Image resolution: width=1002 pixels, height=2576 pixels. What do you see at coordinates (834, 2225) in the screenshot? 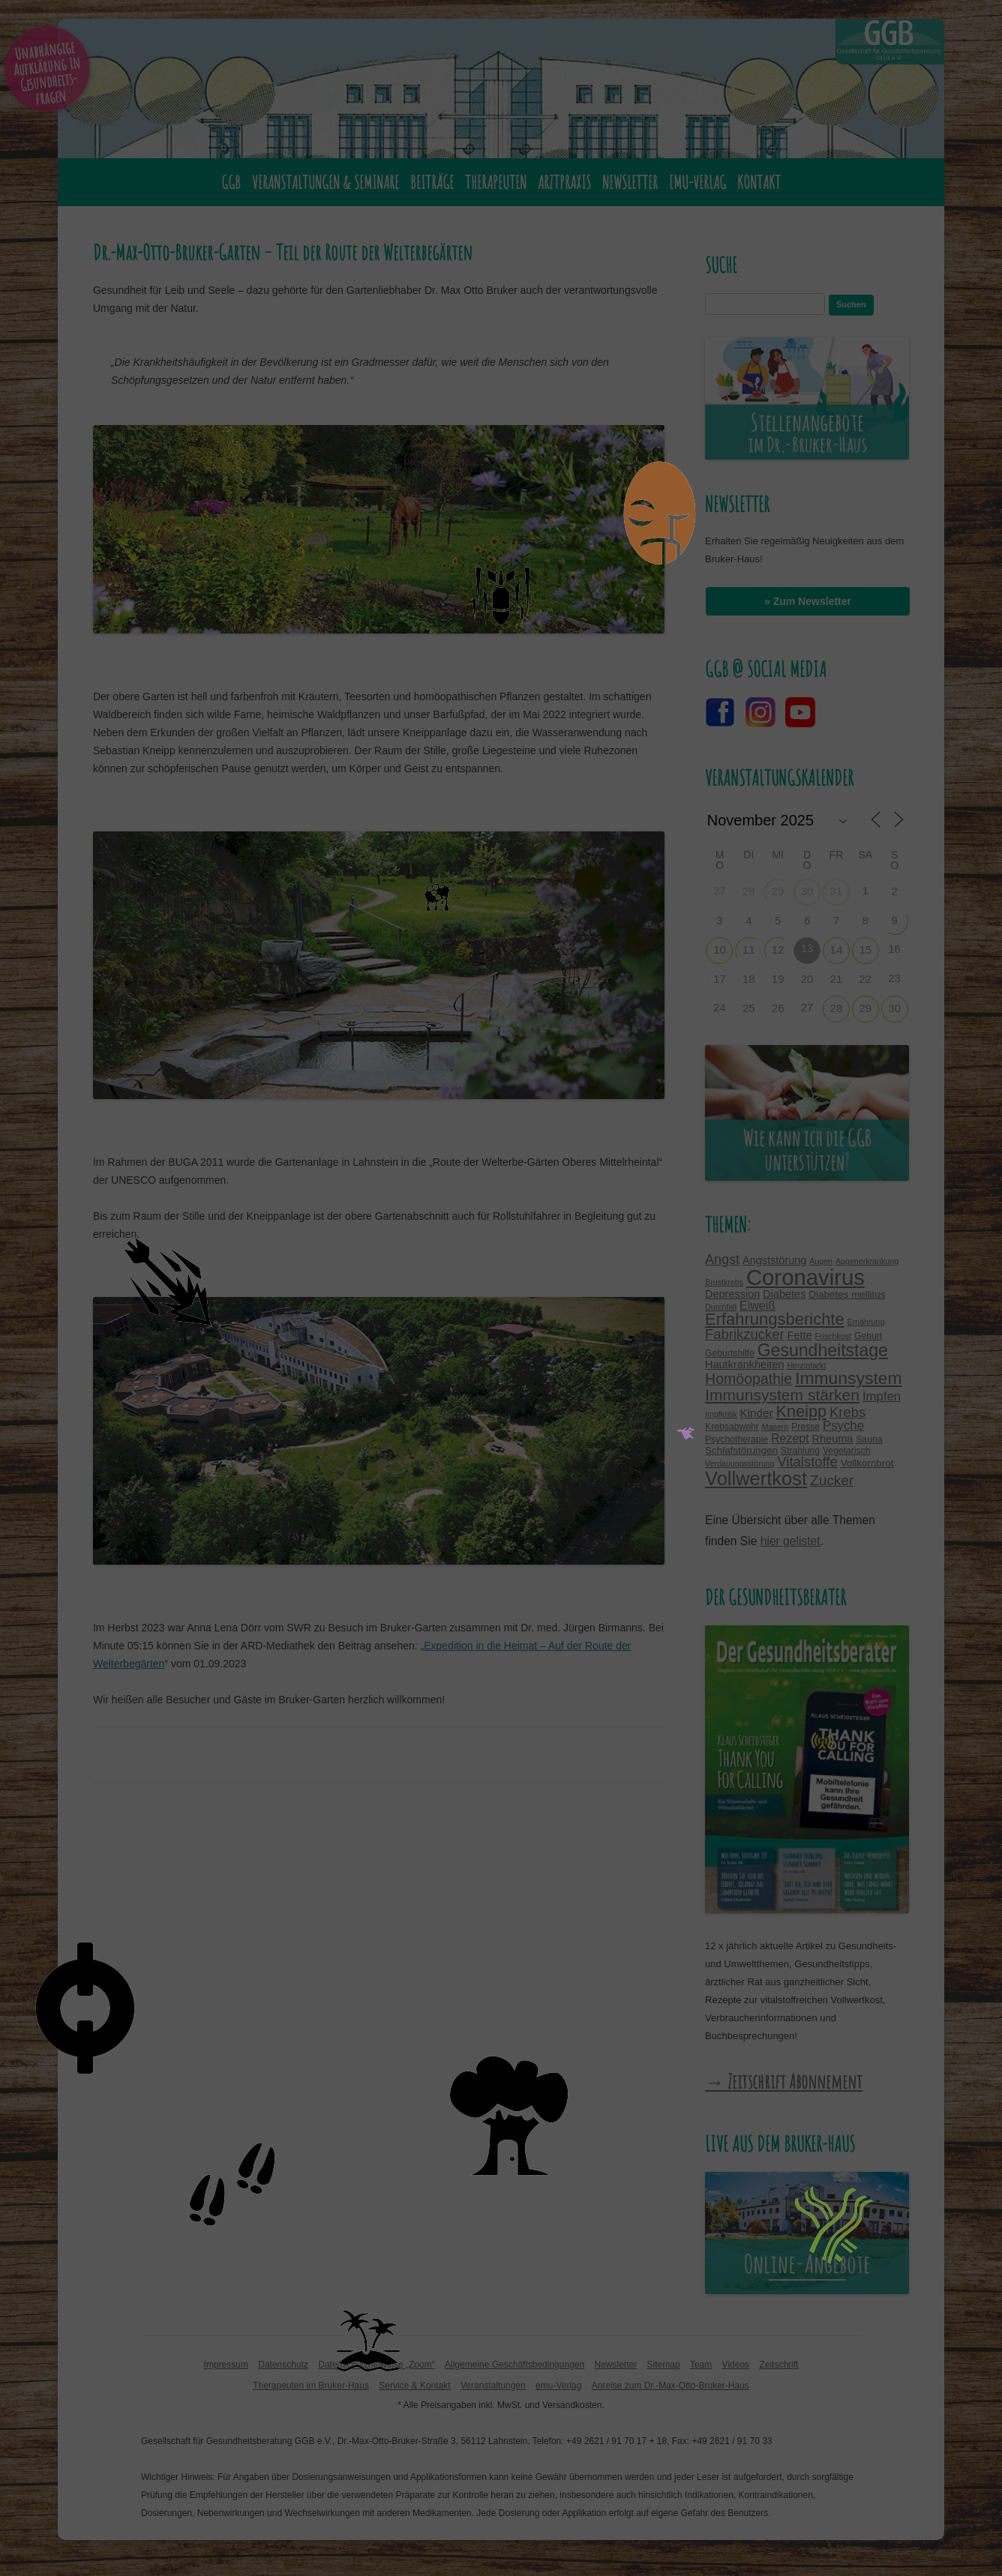
I see `food item indicator in a cooking or recipe game` at bounding box center [834, 2225].